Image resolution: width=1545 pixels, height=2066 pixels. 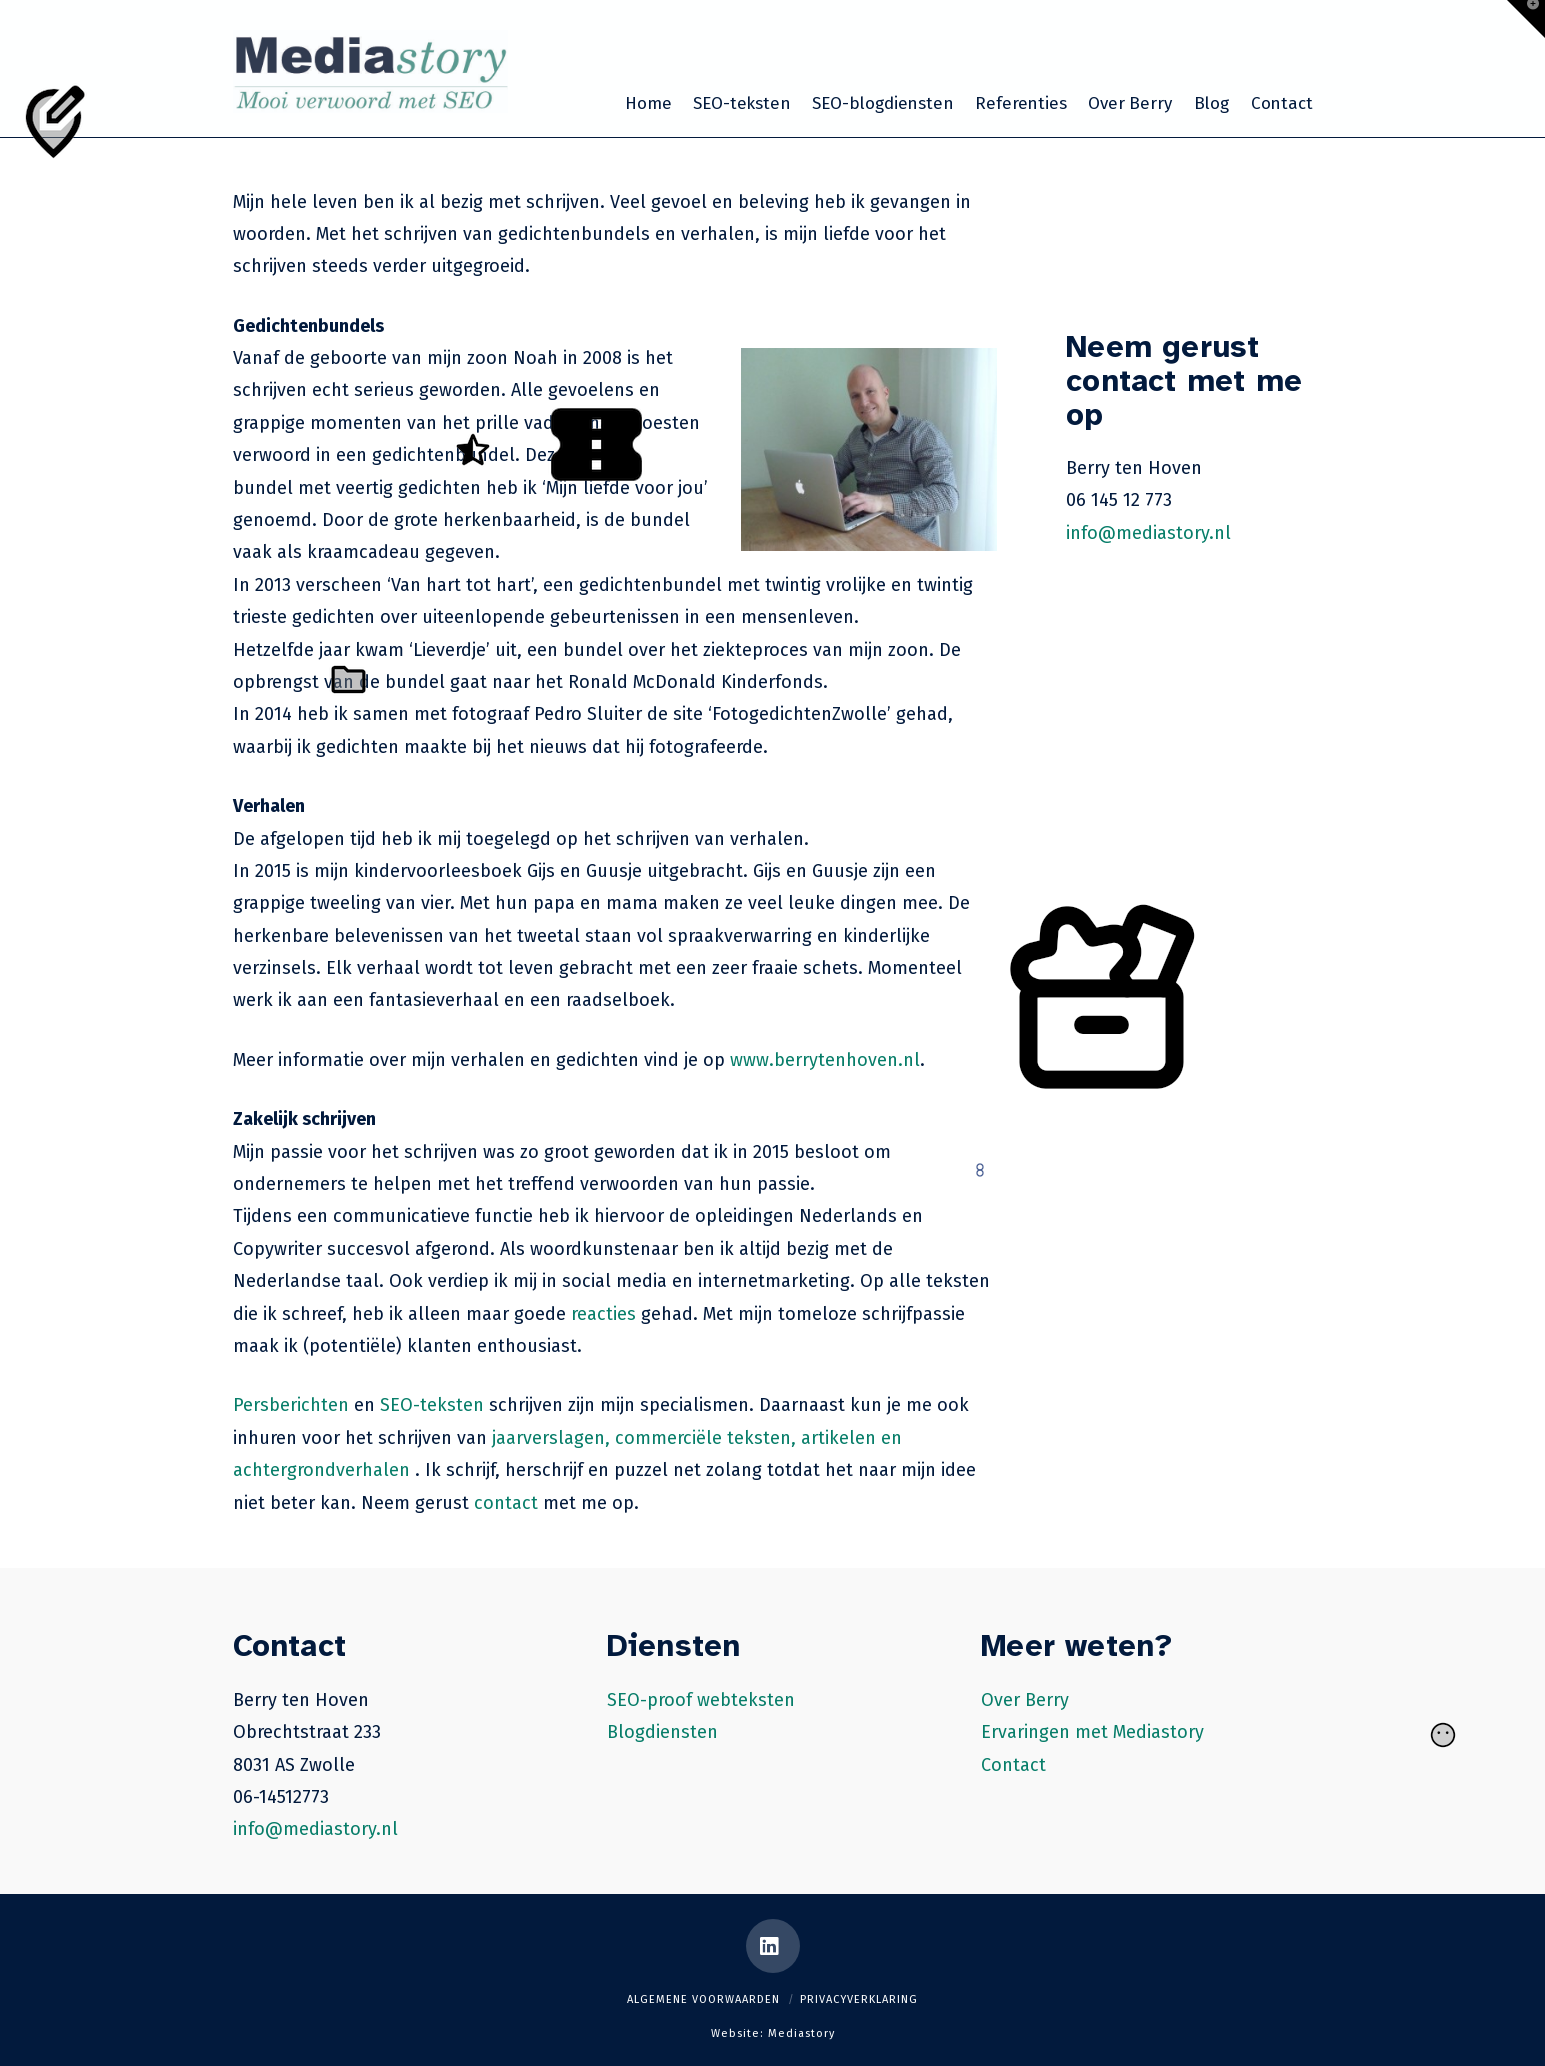 I want to click on edit a saved location, so click(x=53, y=123).